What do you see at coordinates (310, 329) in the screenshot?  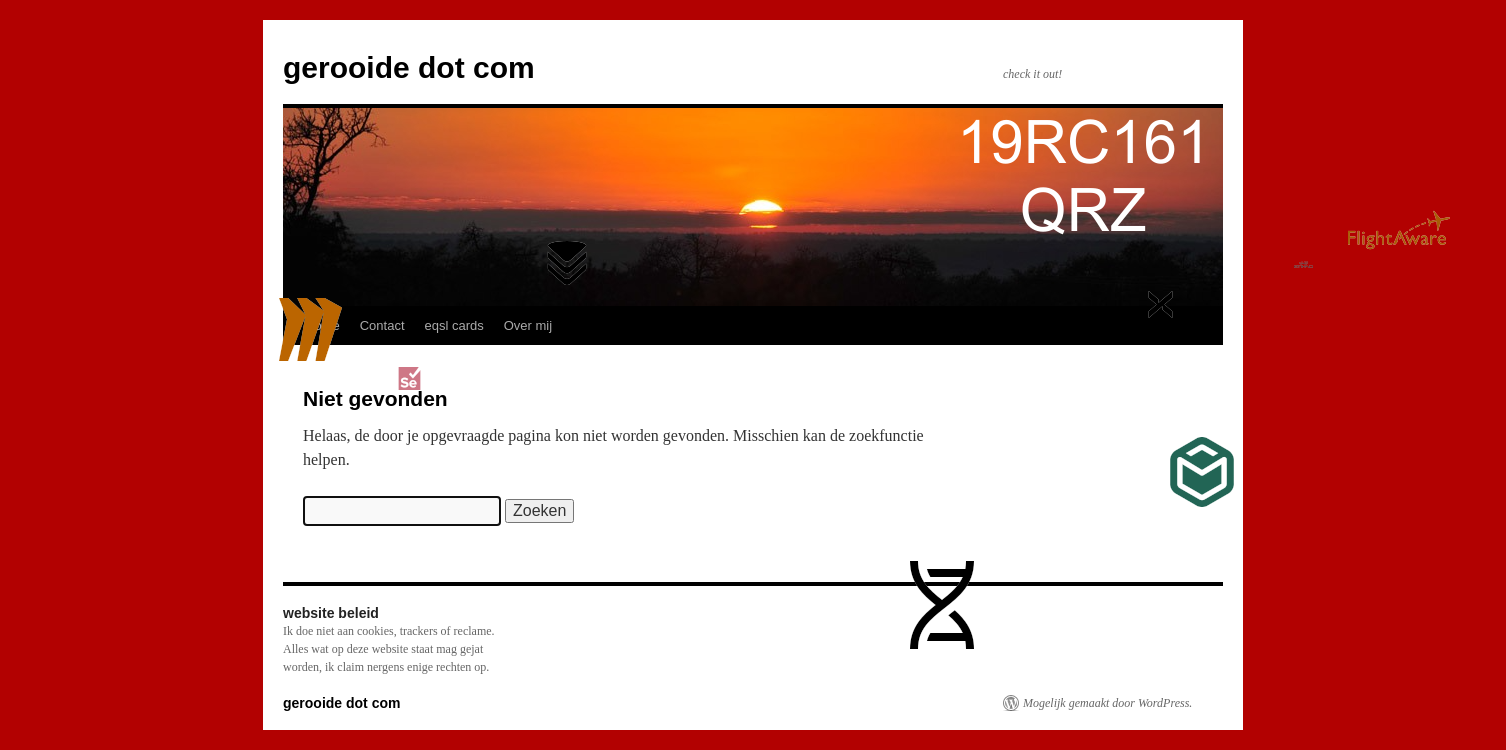 I see `open Miro collaborative whiteboard app` at bounding box center [310, 329].